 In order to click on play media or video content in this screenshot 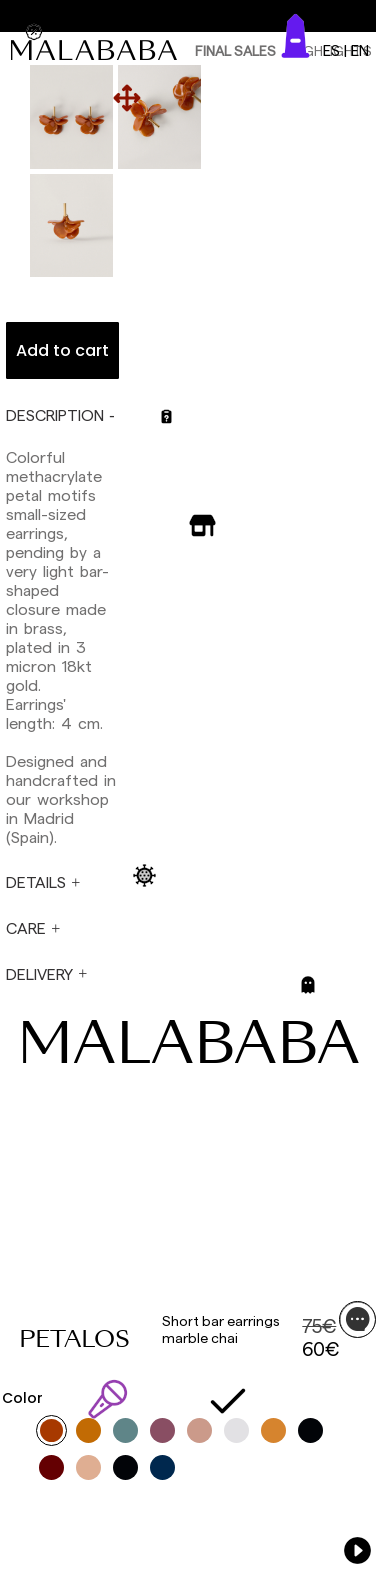, I will do `click(357, 1550)`.